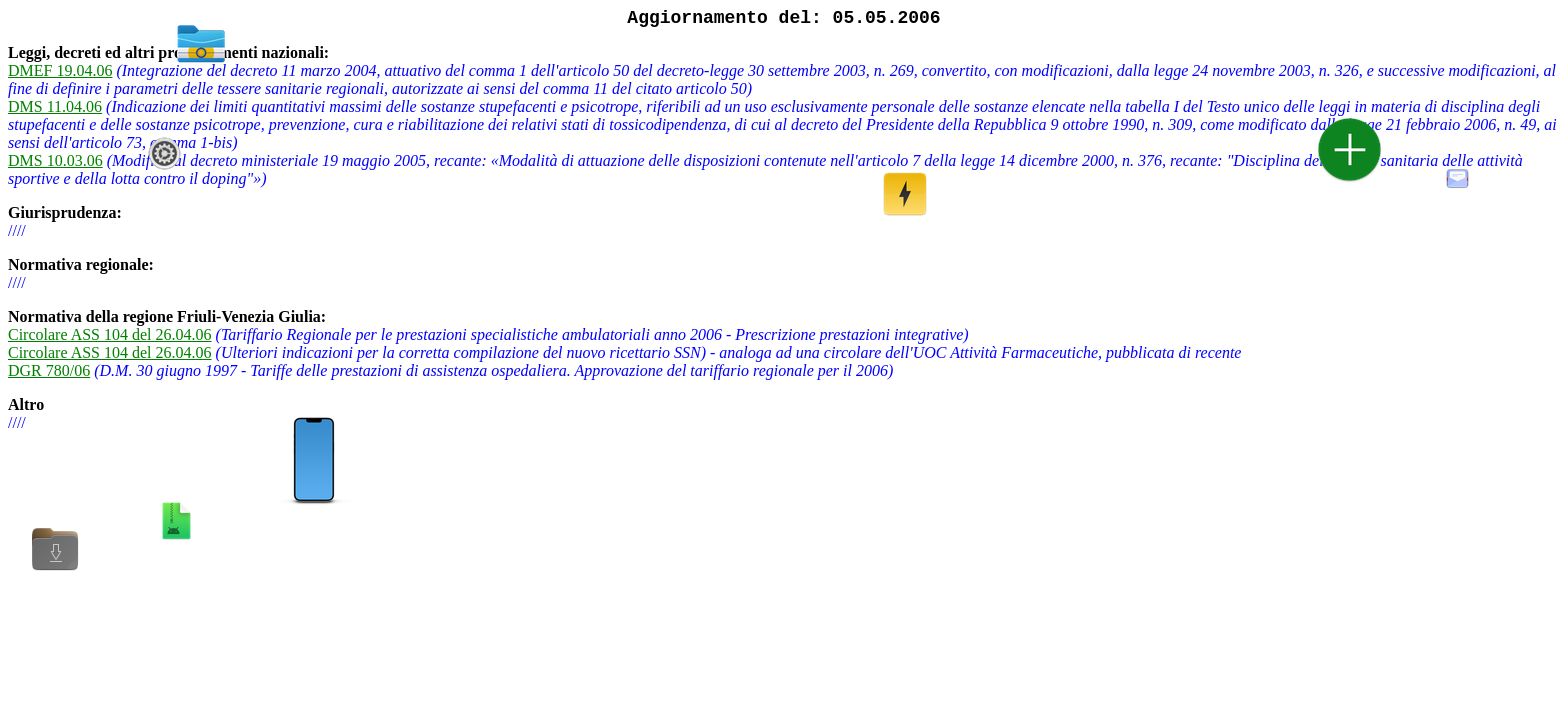 The height and width of the screenshot is (720, 1568). What do you see at coordinates (201, 45) in the screenshot?
I see `open pokémon collection folder` at bounding box center [201, 45].